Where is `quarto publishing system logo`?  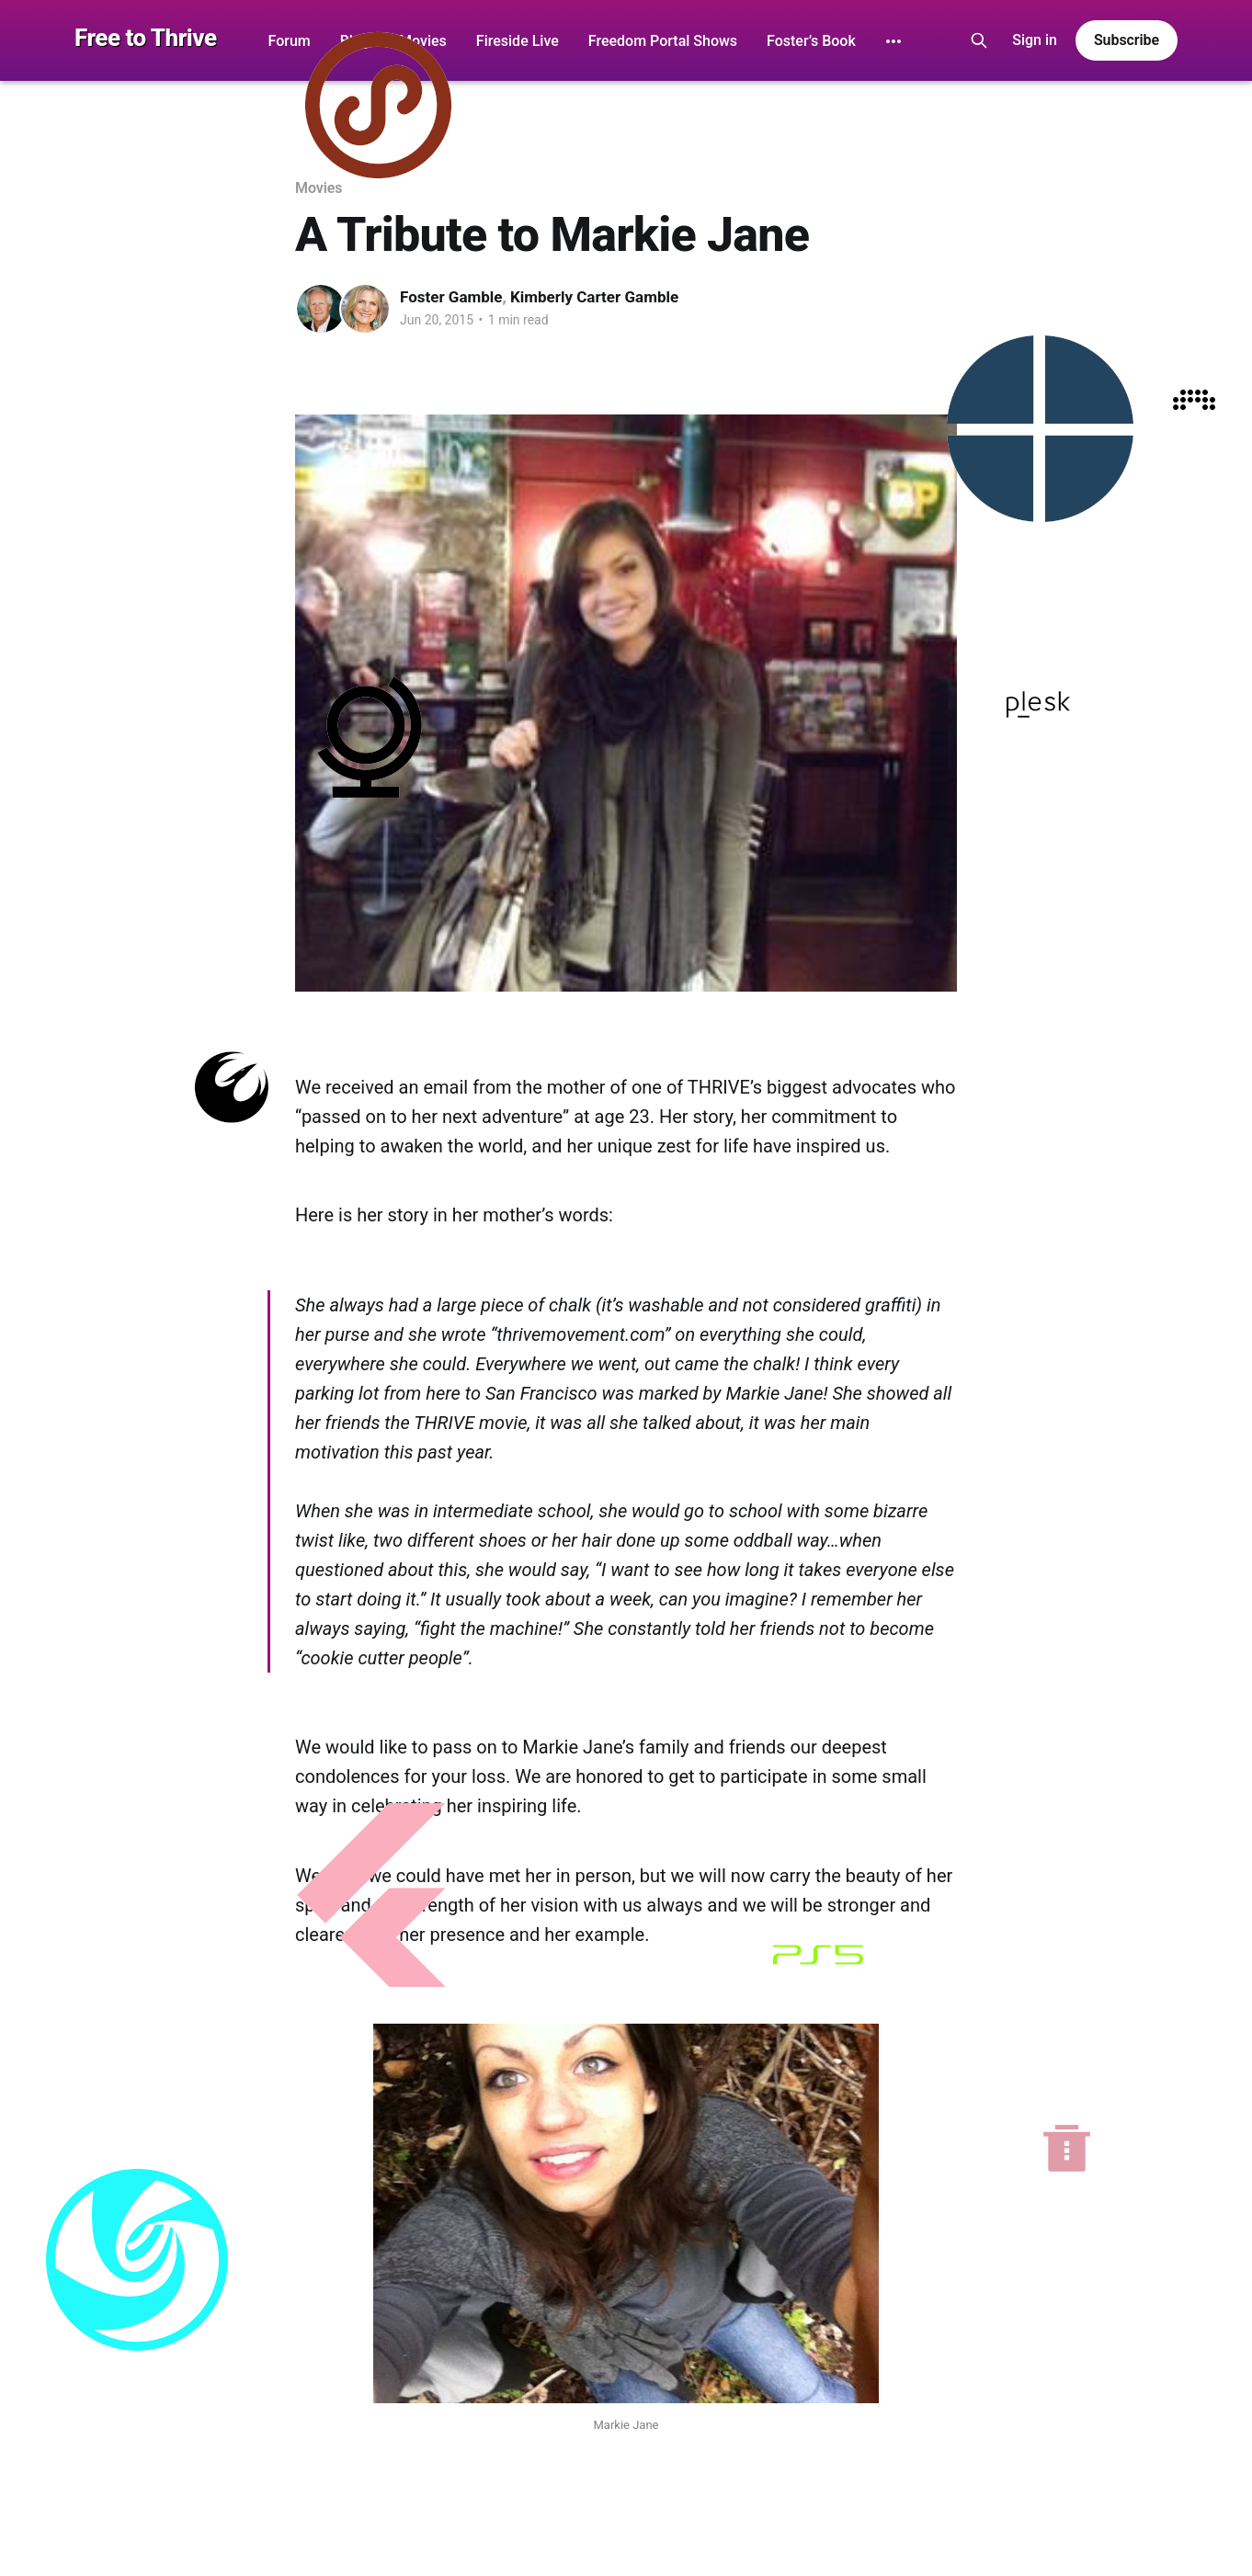
quarto publishing system logo is located at coordinates (1040, 428).